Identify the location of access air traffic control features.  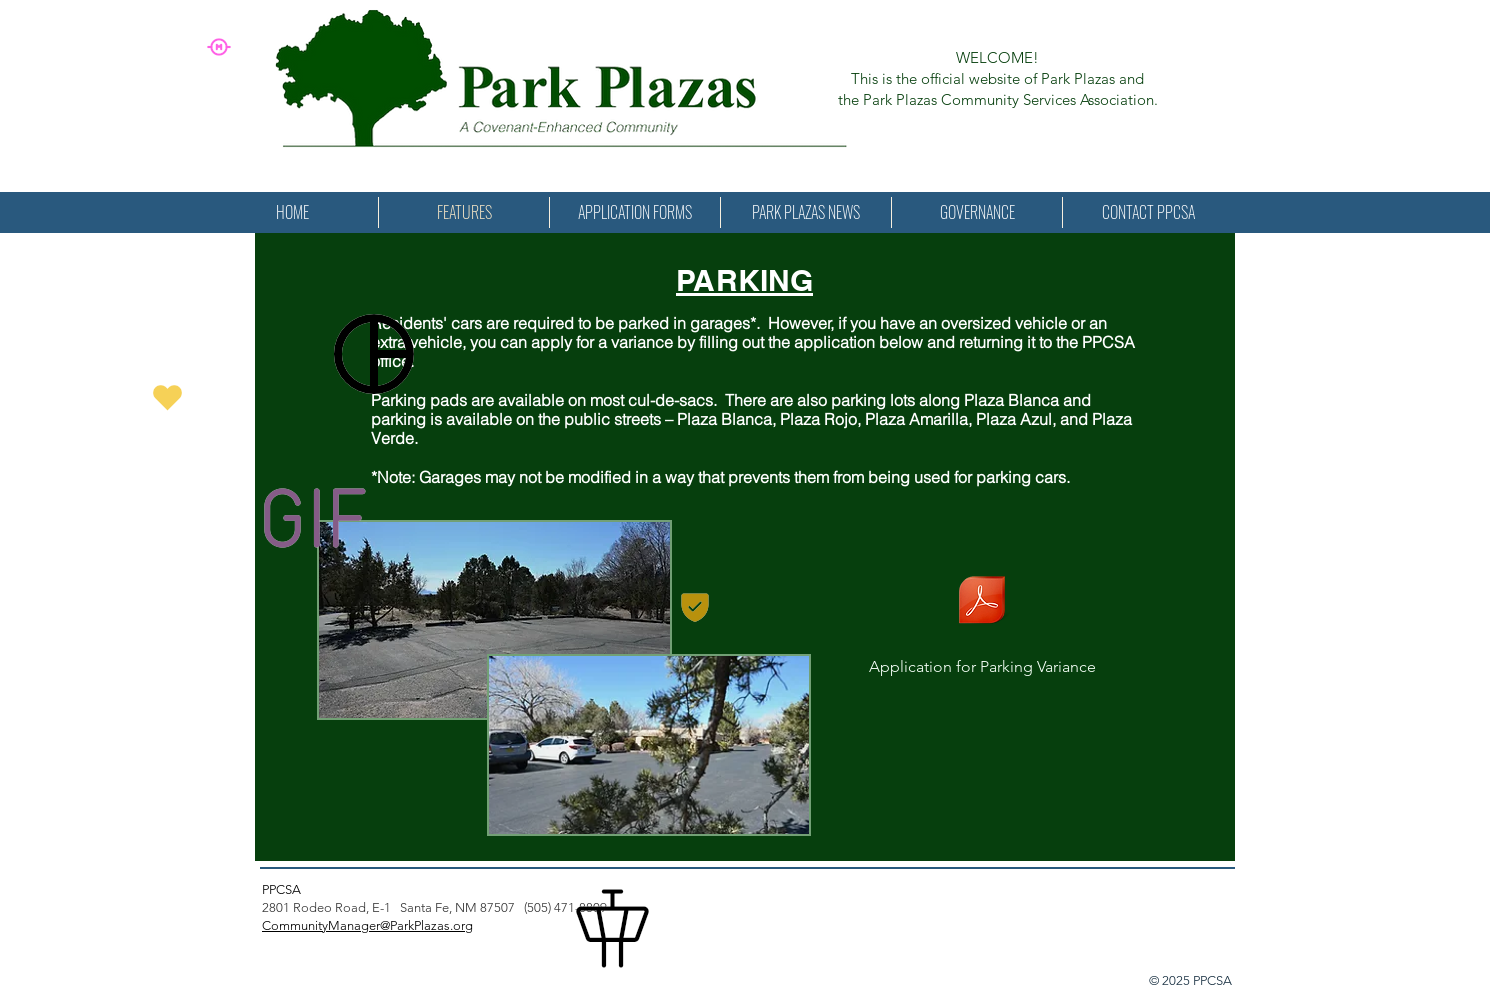
(612, 928).